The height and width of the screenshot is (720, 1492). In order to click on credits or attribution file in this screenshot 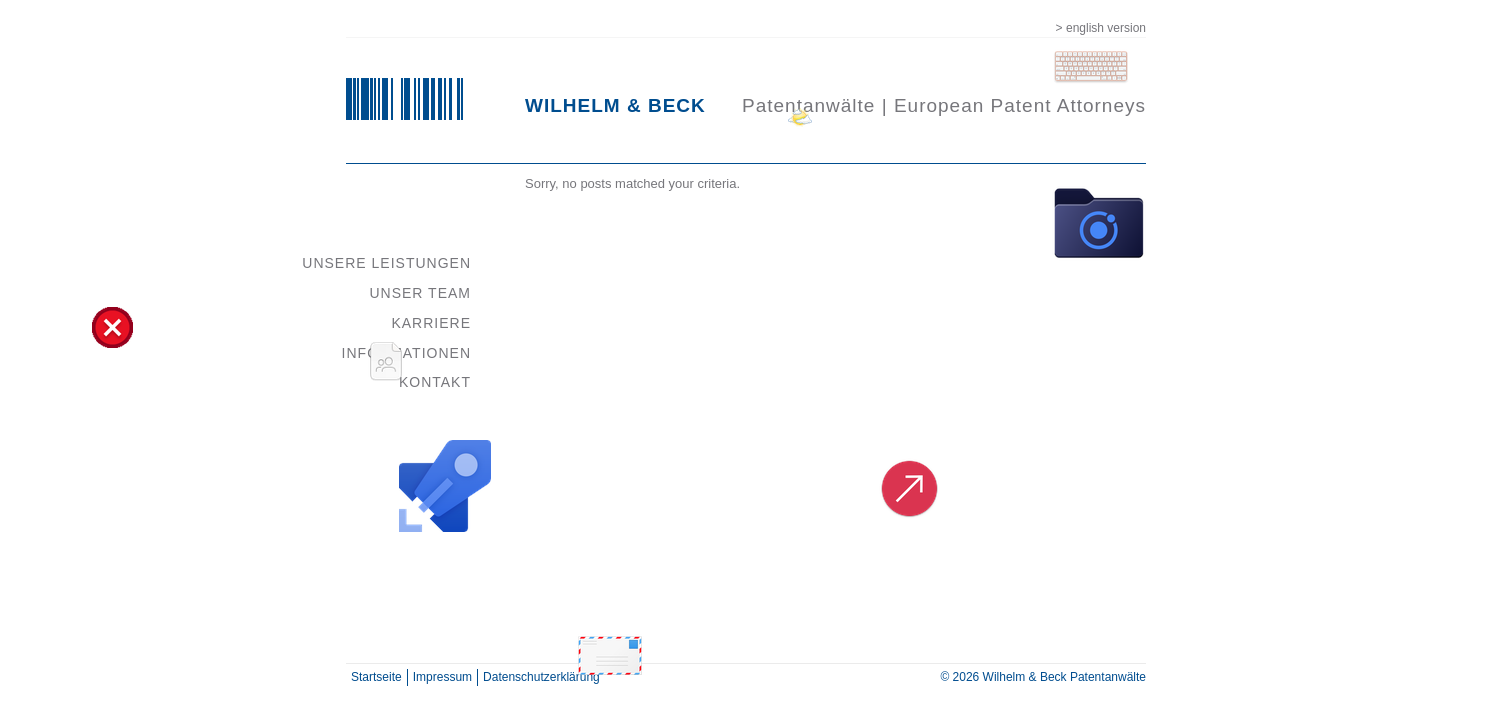, I will do `click(386, 361)`.